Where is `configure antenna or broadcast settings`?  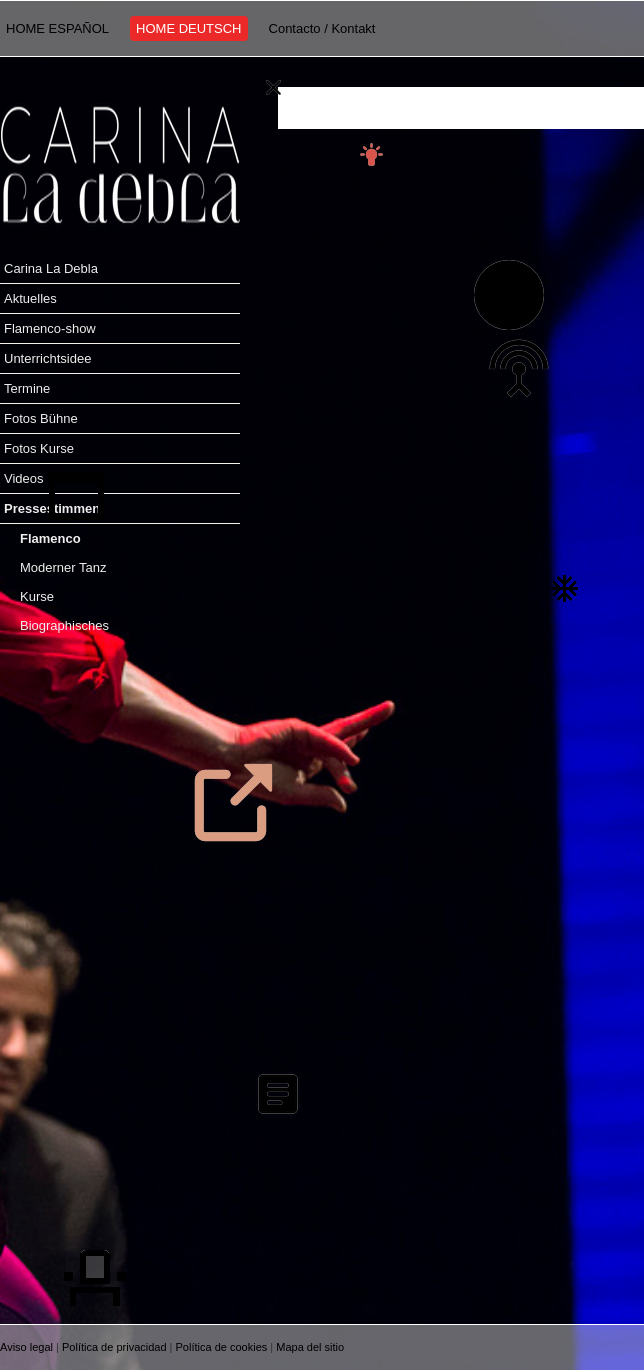 configure antenna or broadcast settings is located at coordinates (519, 369).